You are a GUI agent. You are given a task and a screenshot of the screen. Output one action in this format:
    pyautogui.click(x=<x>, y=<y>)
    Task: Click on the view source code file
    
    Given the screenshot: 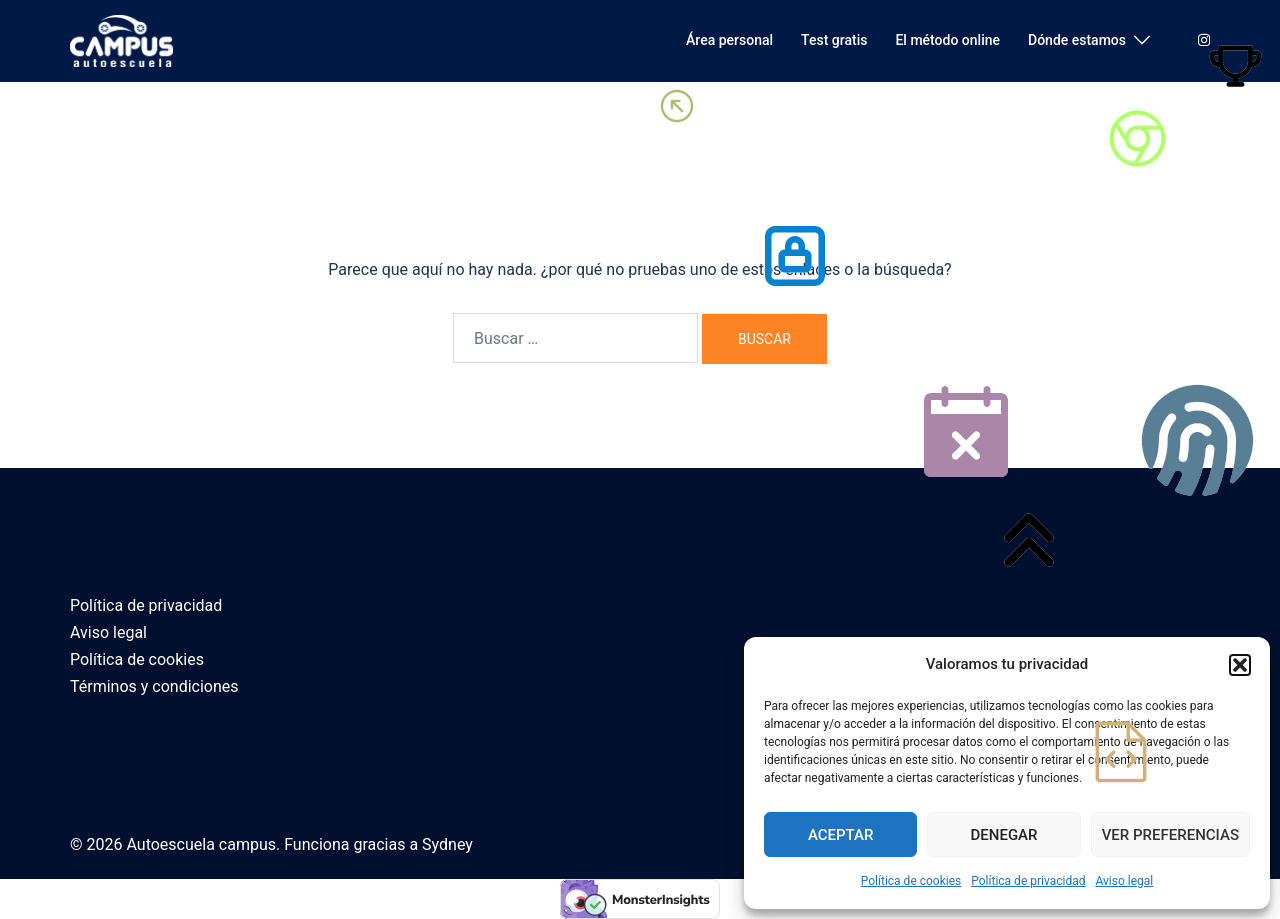 What is the action you would take?
    pyautogui.click(x=1121, y=752)
    